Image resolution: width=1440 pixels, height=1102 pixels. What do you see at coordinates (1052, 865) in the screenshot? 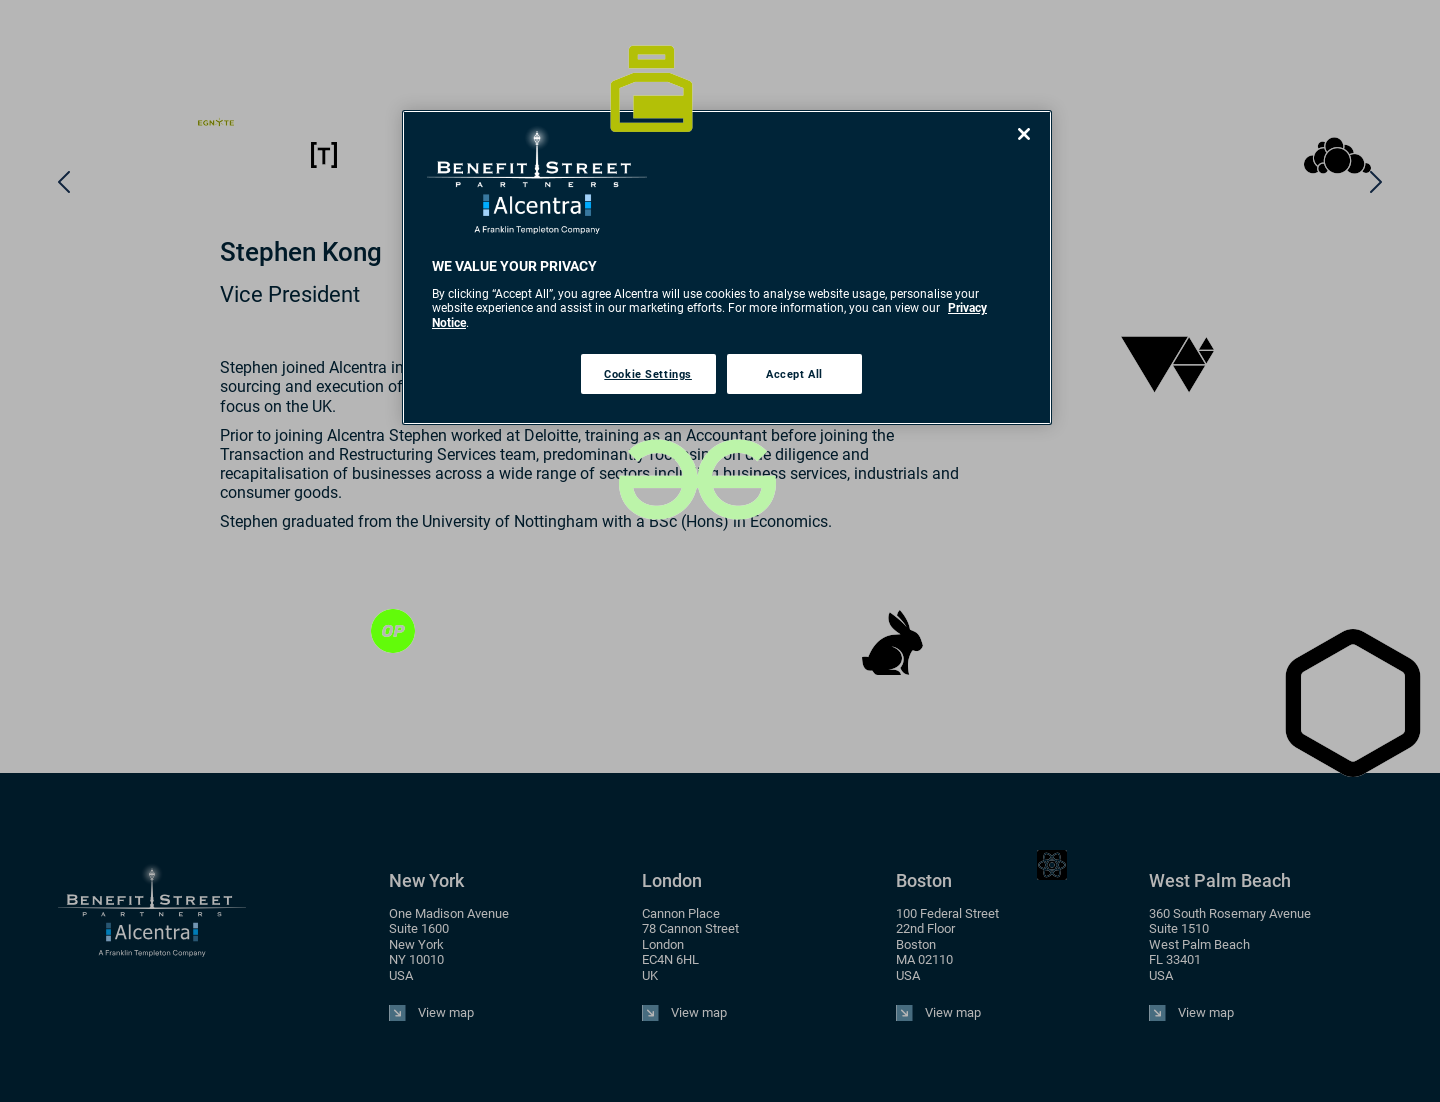
I see `visit protondb website for linux gaming compatibility` at bounding box center [1052, 865].